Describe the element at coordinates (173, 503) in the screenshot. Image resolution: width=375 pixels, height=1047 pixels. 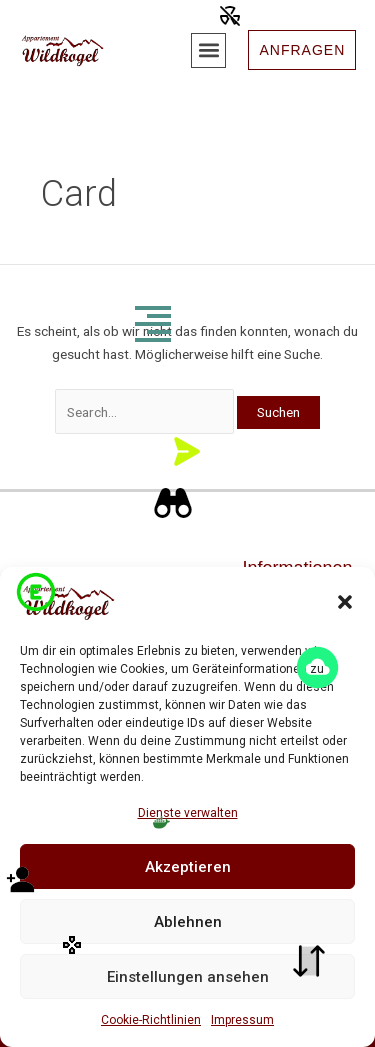
I see `search or explore content` at that location.